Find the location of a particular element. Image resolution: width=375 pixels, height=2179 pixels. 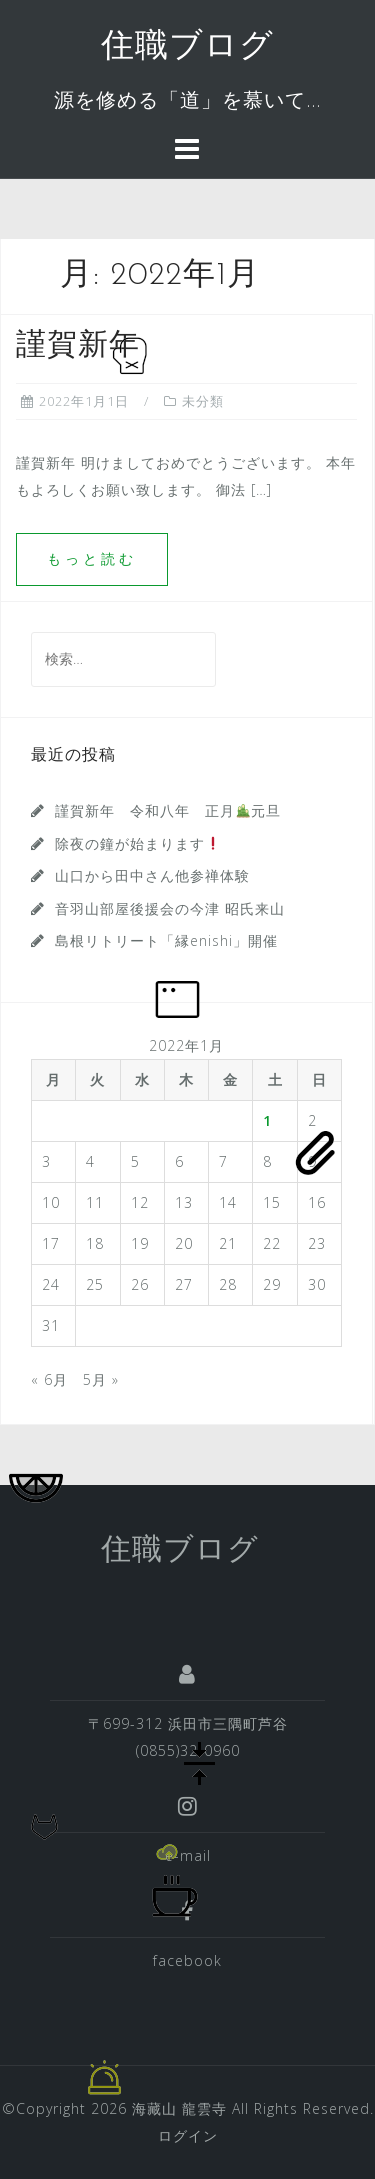

access boxing or combat sports content is located at coordinates (130, 356).